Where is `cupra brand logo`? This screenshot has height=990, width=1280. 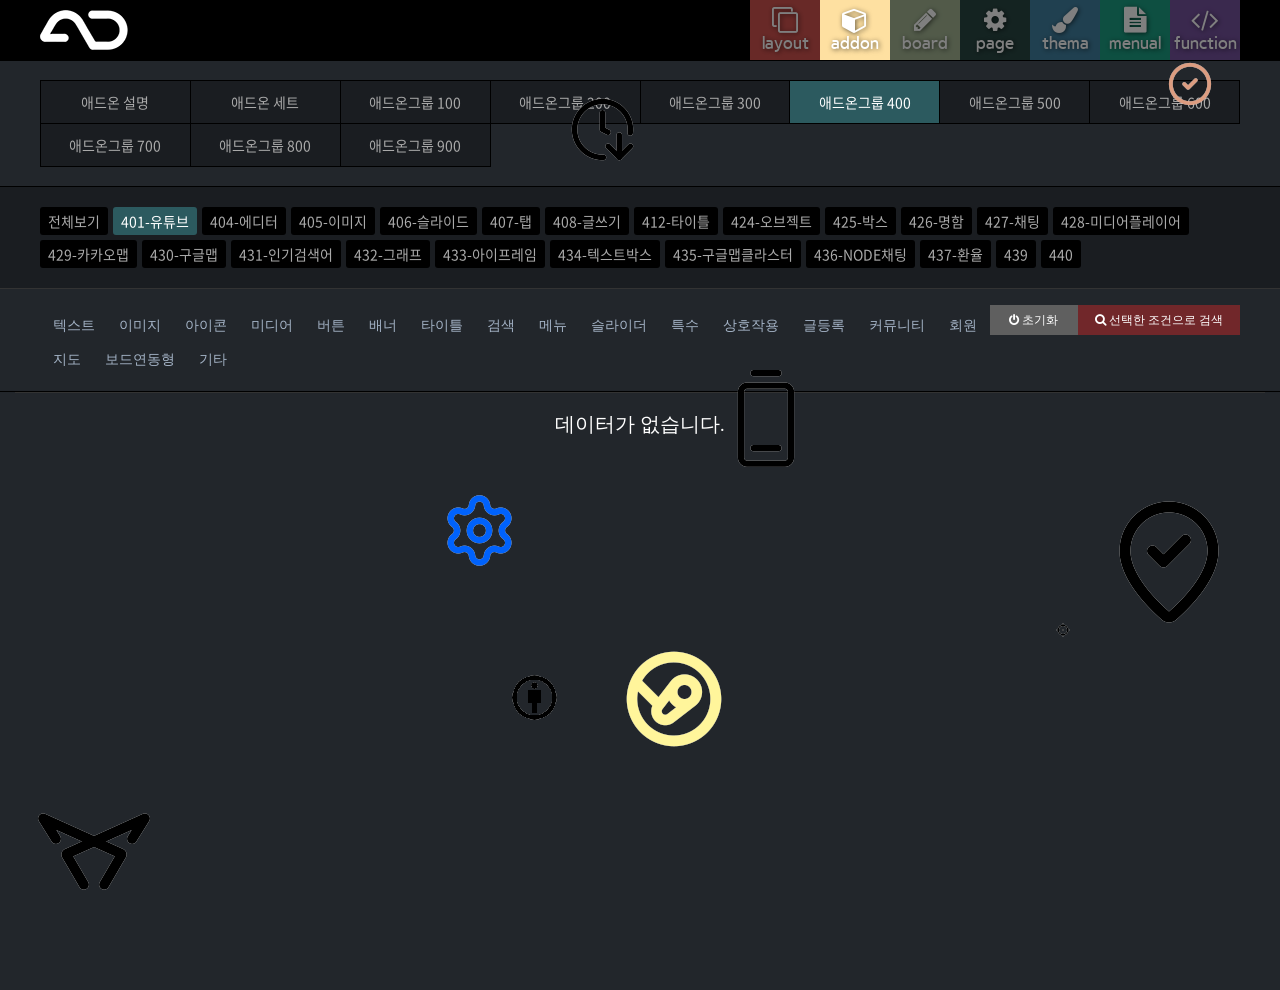 cupra brand logo is located at coordinates (94, 849).